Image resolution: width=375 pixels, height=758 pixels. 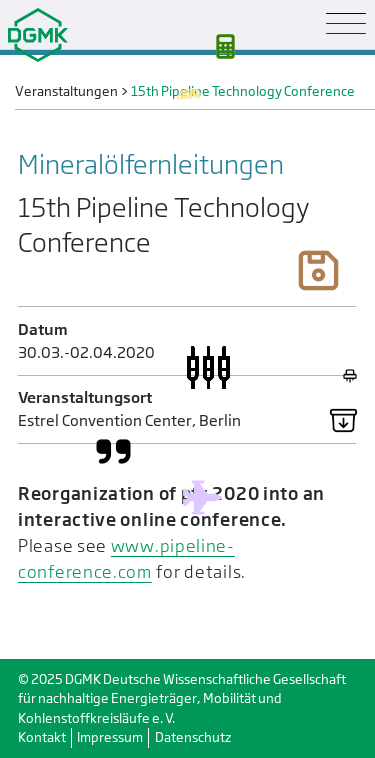 What do you see at coordinates (202, 497) in the screenshot?
I see `access flight or aviation features` at bounding box center [202, 497].